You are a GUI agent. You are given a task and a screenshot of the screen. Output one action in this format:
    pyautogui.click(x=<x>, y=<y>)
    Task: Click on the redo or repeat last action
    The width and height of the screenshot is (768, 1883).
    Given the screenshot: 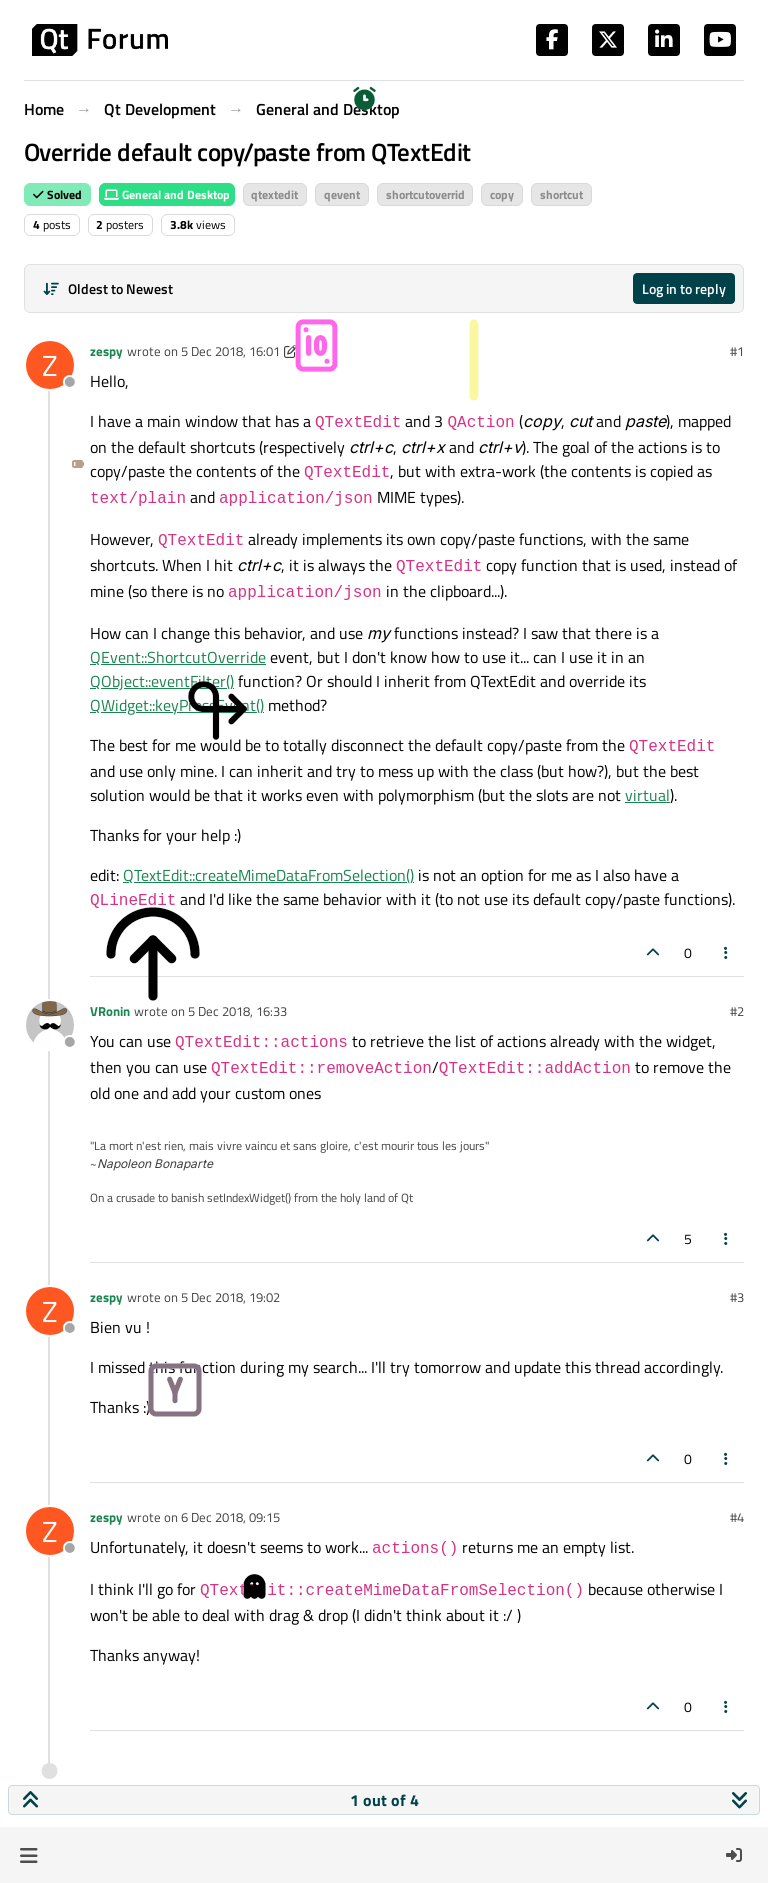 What is the action you would take?
    pyautogui.click(x=216, y=709)
    